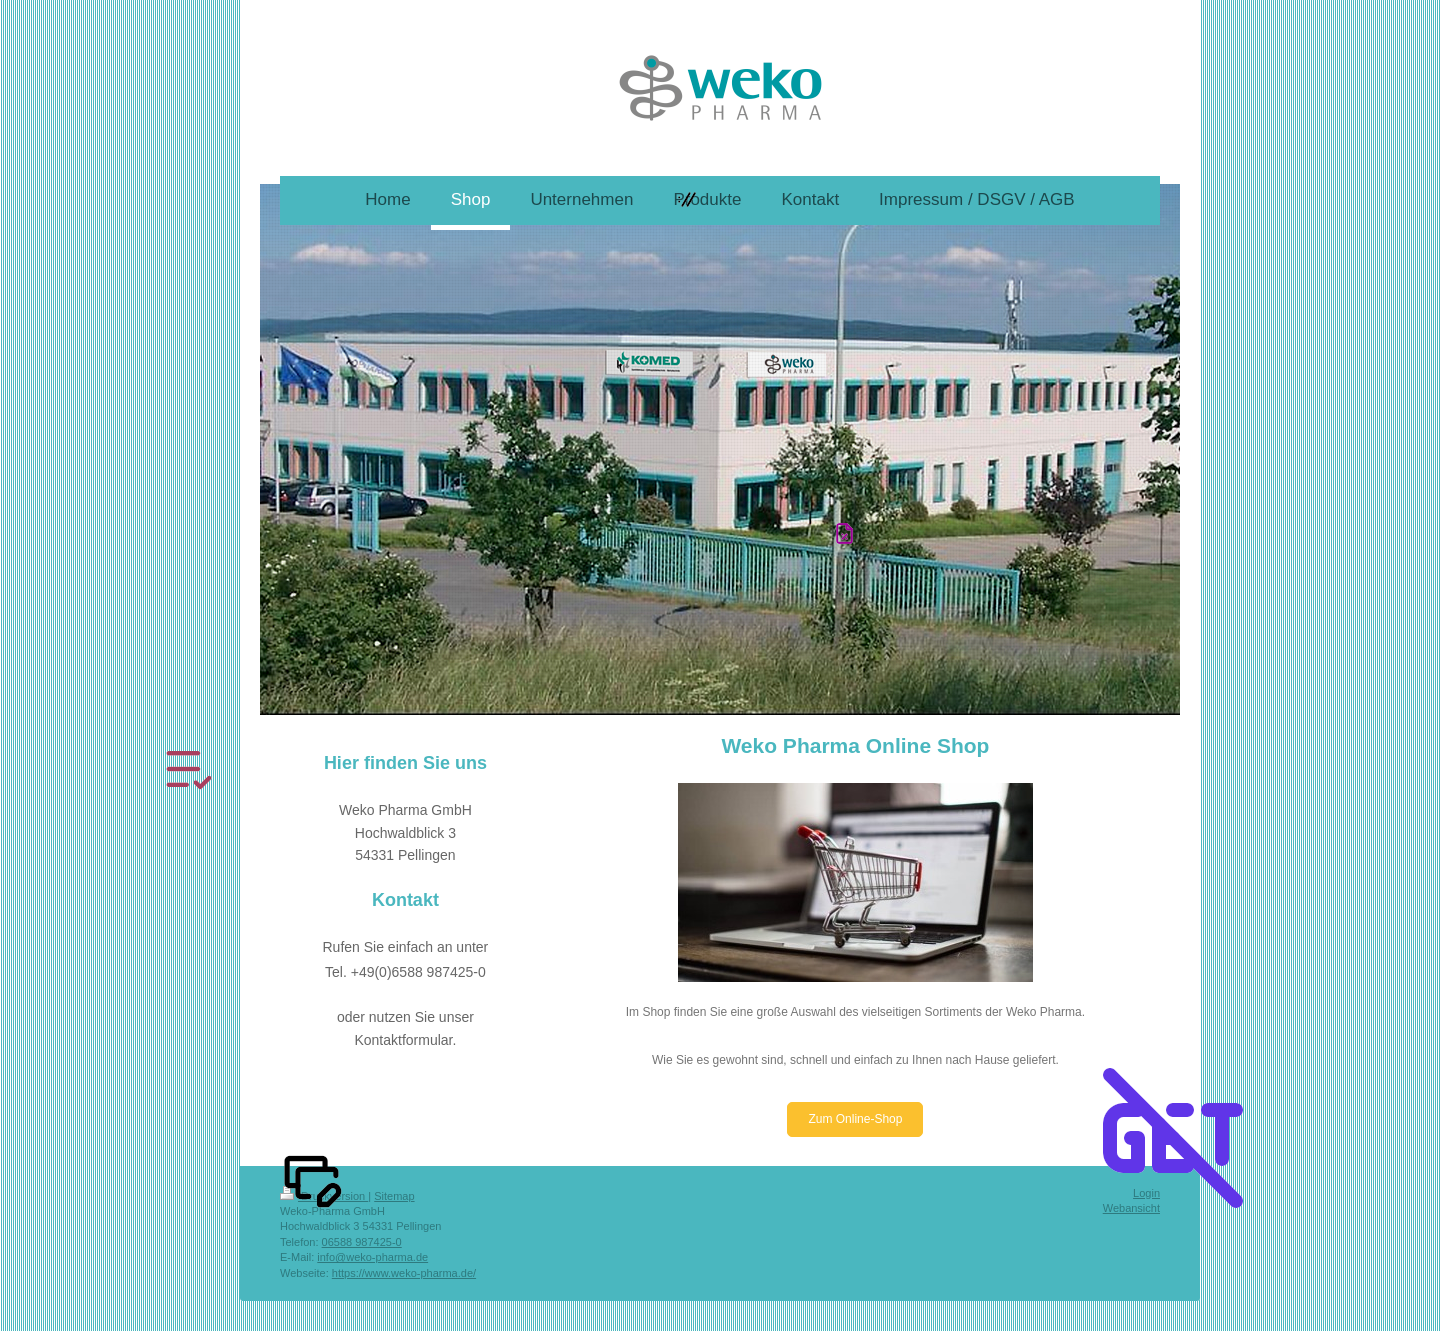  I want to click on edit payment or cash transaction details, so click(311, 1177).